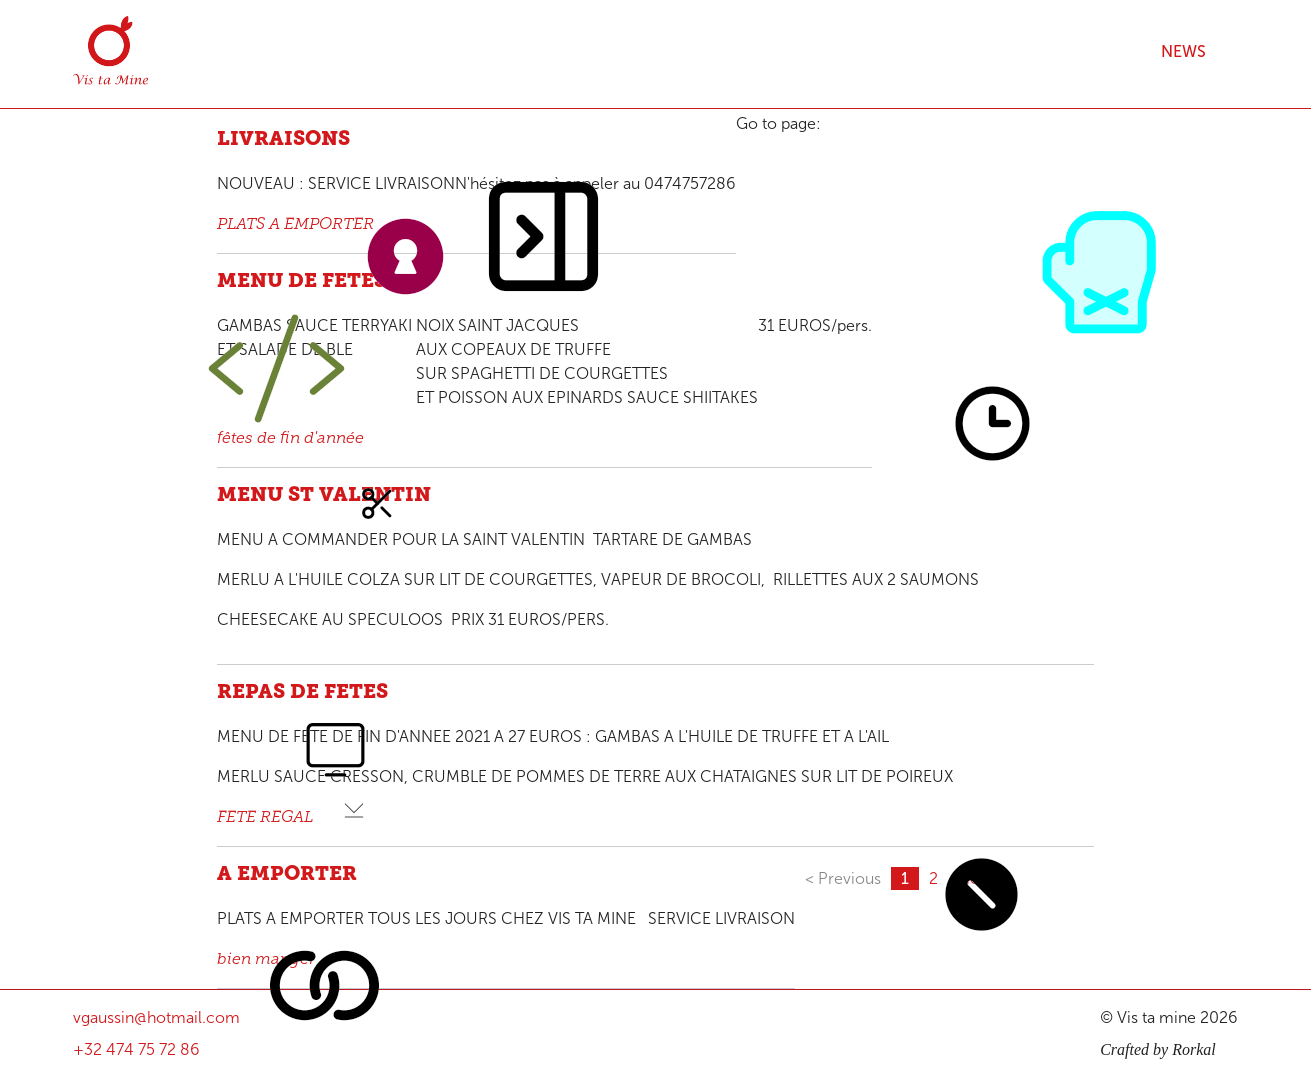 This screenshot has width=1311, height=1078. I want to click on view time or clock settings, so click(992, 423).